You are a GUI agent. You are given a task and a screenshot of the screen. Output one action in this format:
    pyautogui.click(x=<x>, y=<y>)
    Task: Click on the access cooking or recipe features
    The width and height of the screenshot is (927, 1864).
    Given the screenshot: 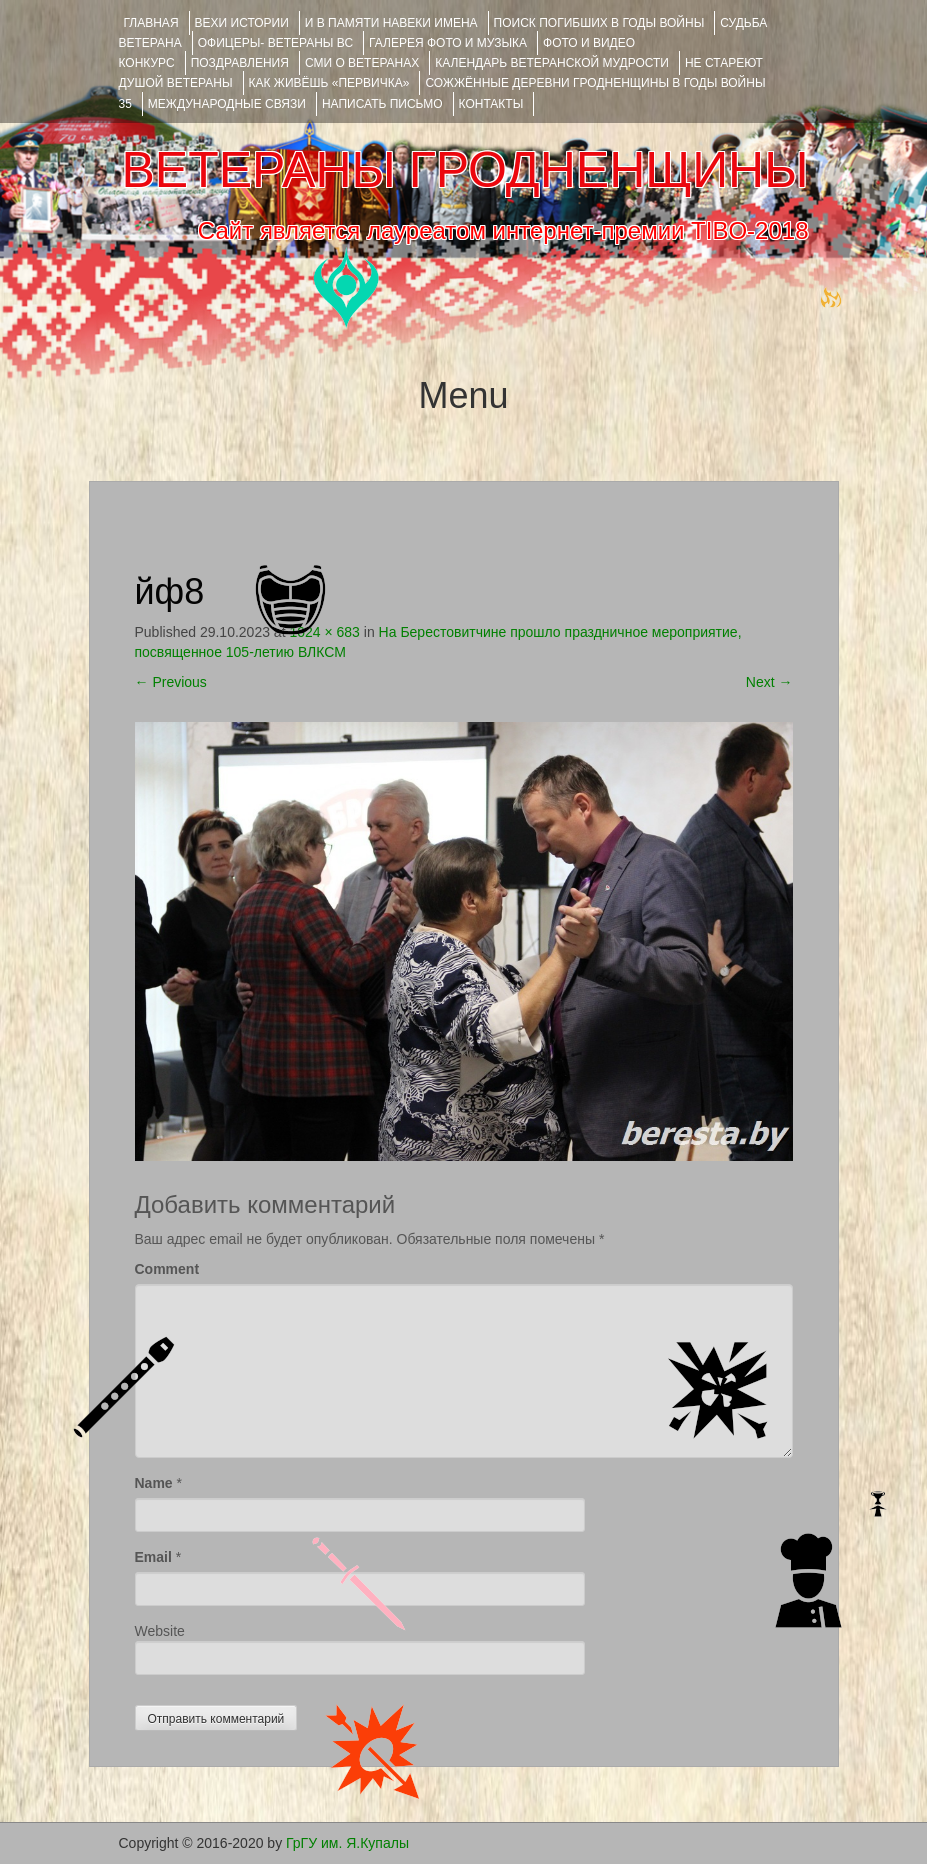 What is the action you would take?
    pyautogui.click(x=808, y=1580)
    